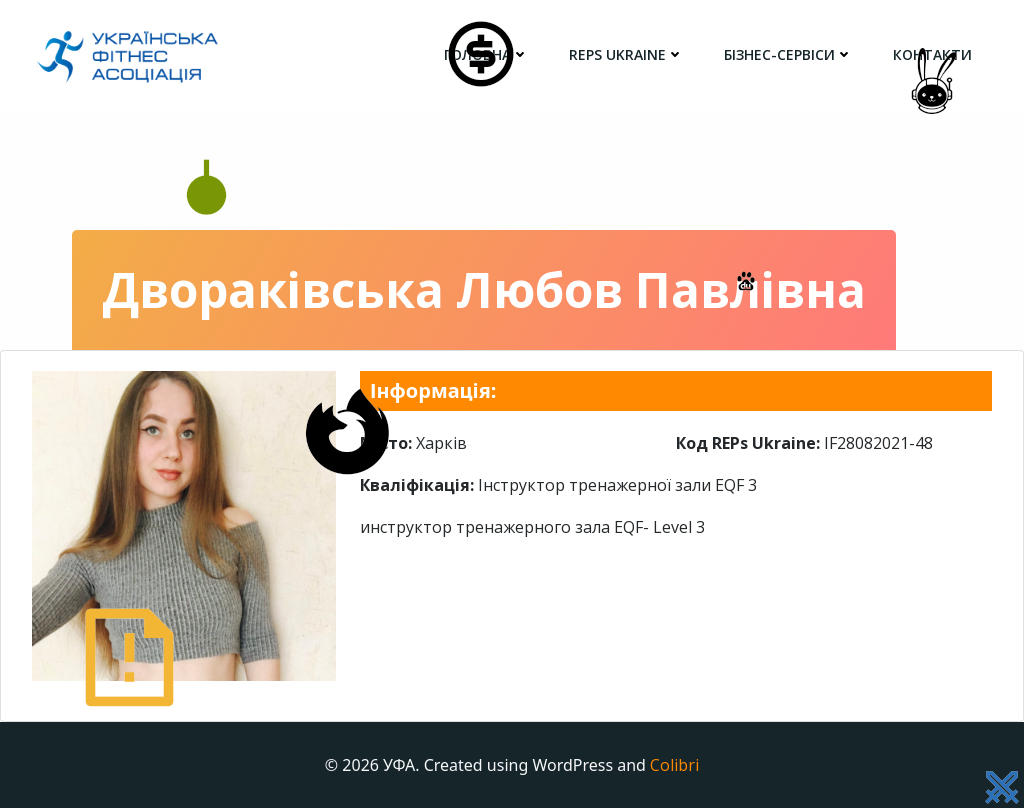 The height and width of the screenshot is (808, 1024). Describe the element at coordinates (1002, 787) in the screenshot. I see `access combat or battle features` at that location.